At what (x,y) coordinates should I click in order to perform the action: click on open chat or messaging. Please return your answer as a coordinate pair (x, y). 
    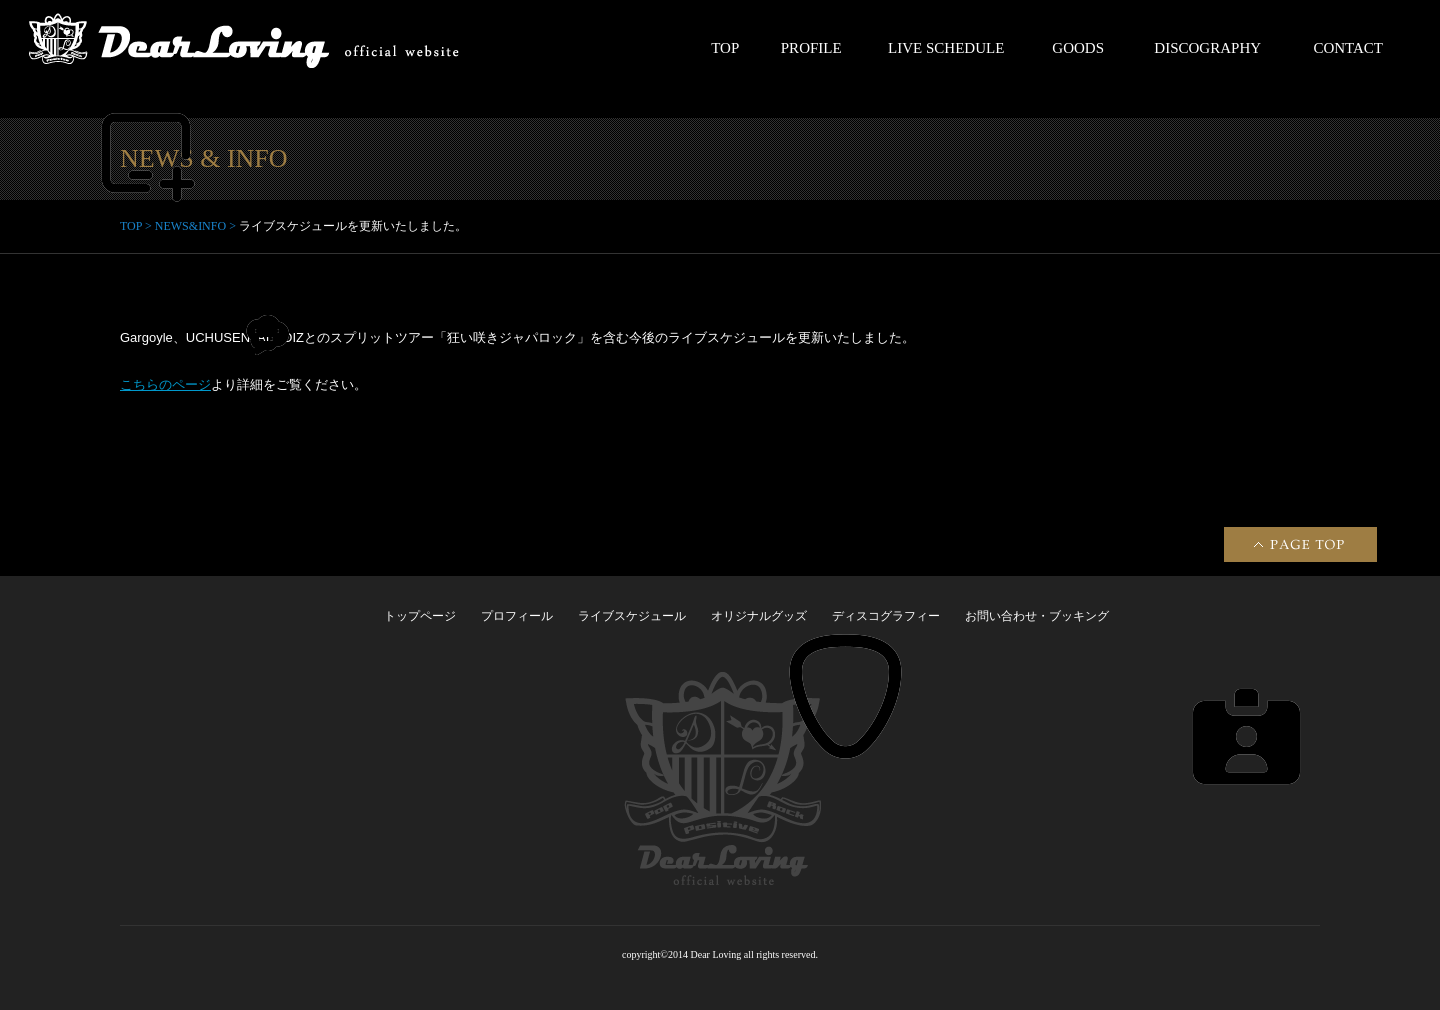
    Looking at the image, I should click on (267, 335).